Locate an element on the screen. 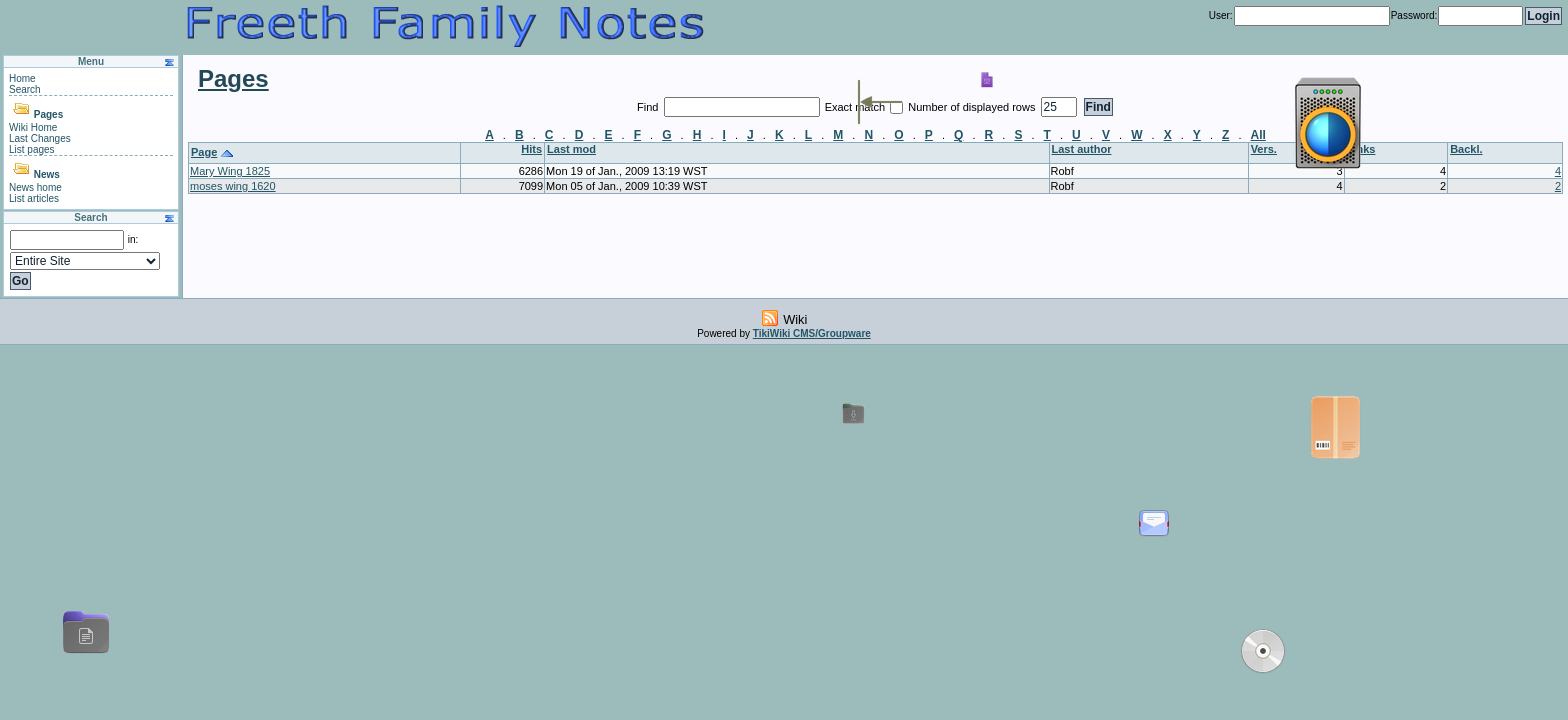  compressed file or archive is located at coordinates (1335, 427).